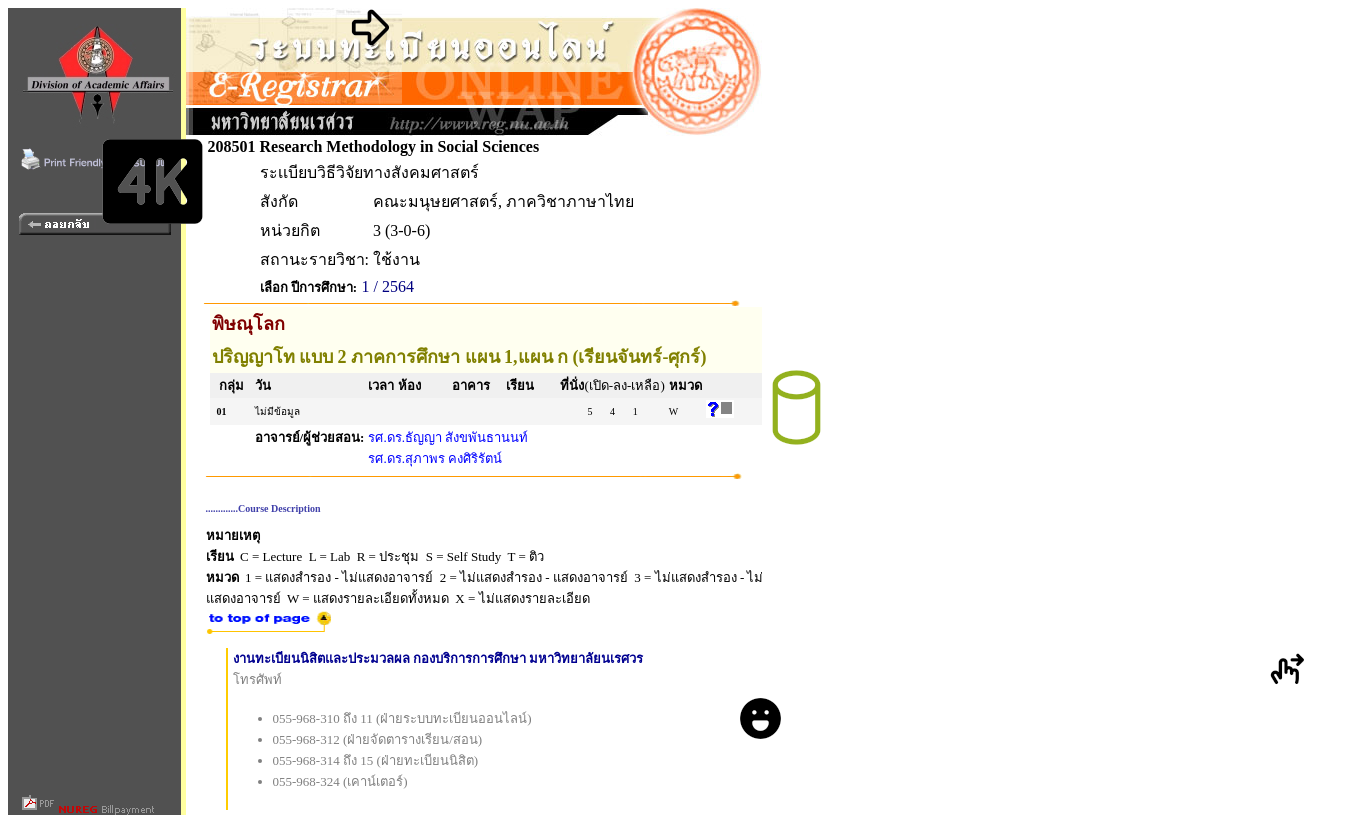 The image size is (1354, 823). Describe the element at coordinates (760, 718) in the screenshot. I see `rate your experience positively` at that location.